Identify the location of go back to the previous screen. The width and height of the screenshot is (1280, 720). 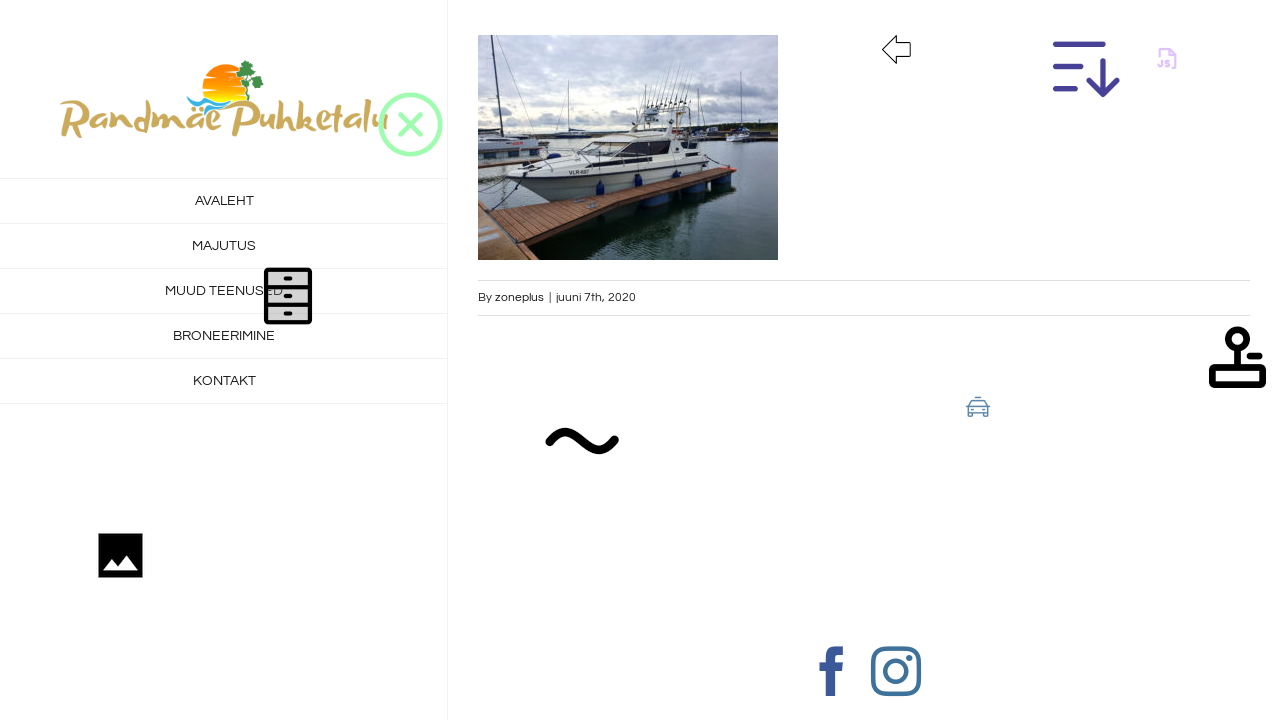
(897, 49).